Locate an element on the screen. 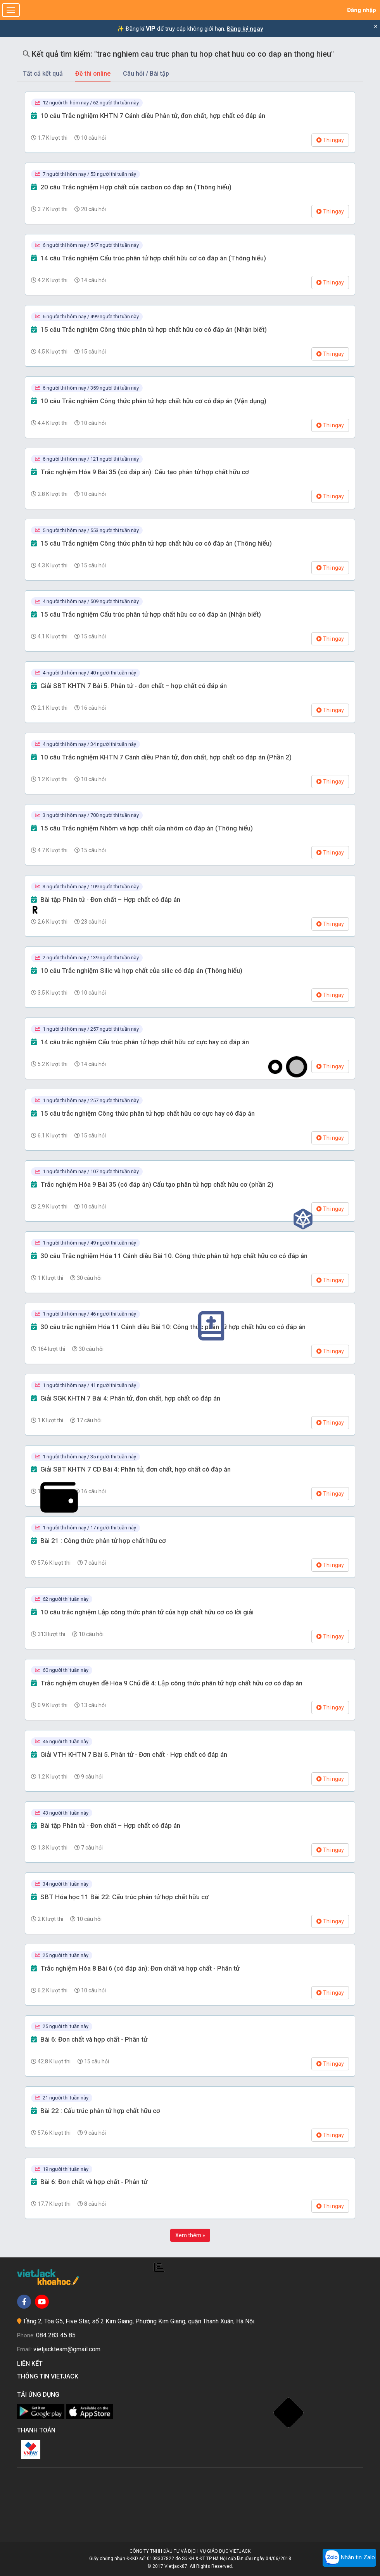  view analytics or statistics is located at coordinates (159, 2267).